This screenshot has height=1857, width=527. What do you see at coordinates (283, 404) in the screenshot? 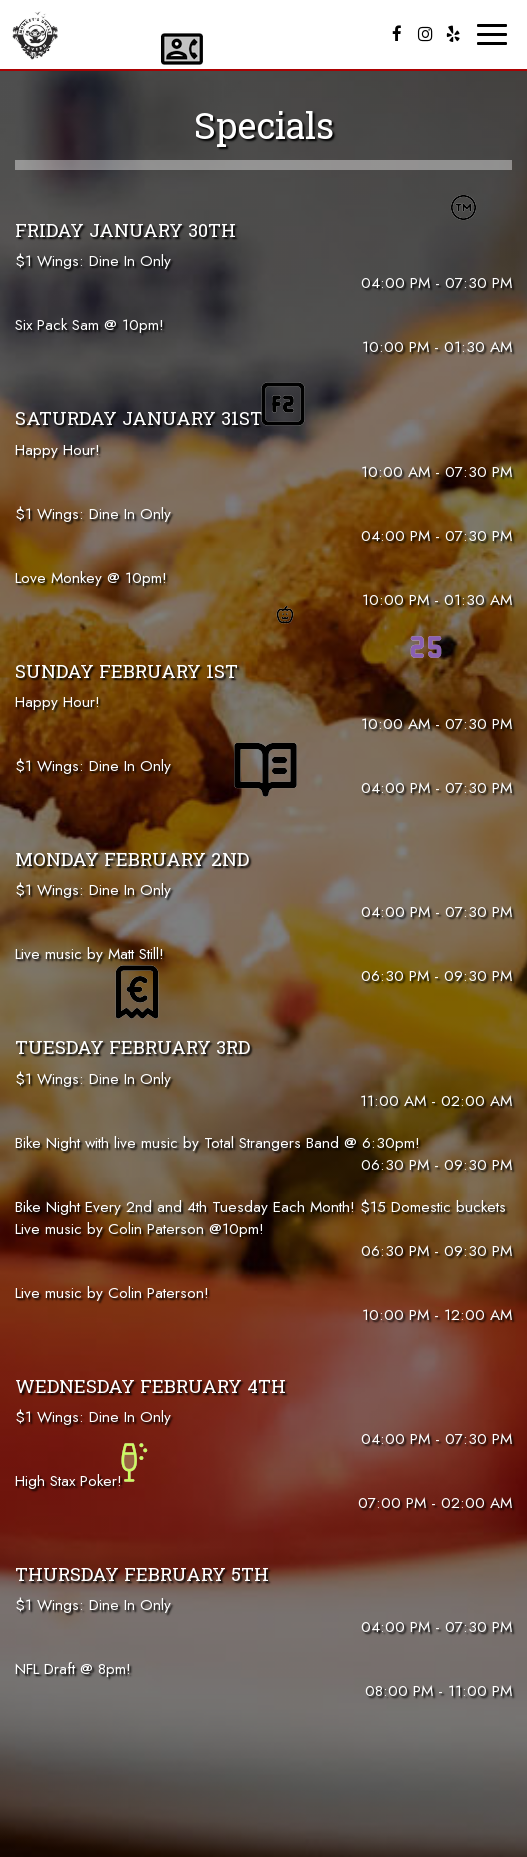
I see `toggle F2 function key shortcut` at bounding box center [283, 404].